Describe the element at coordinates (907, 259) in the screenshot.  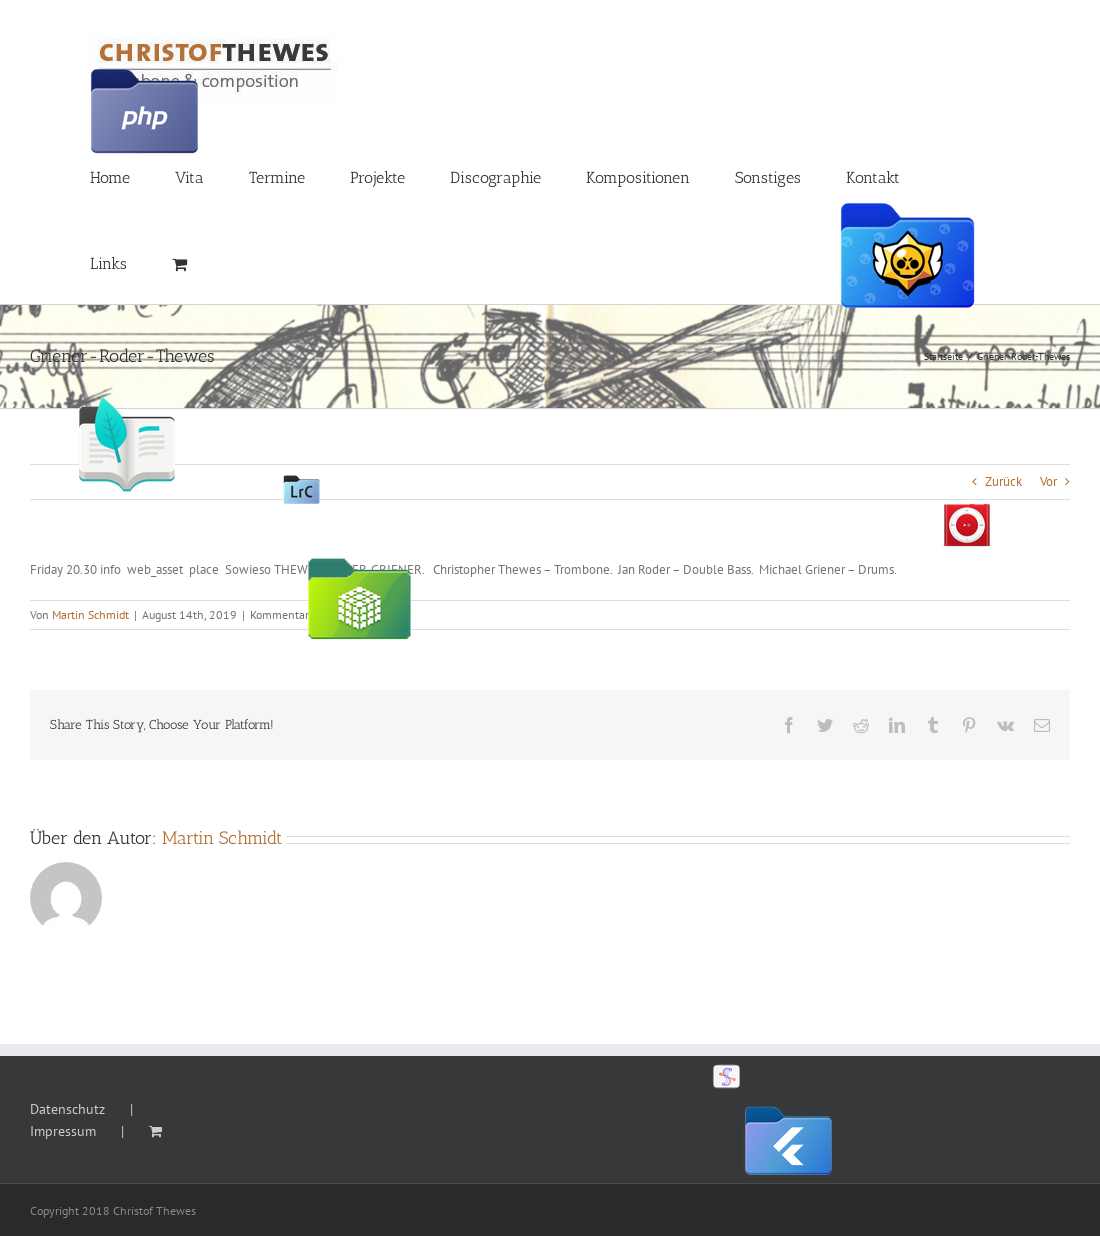
I see `open brawl stars game files folder` at that location.